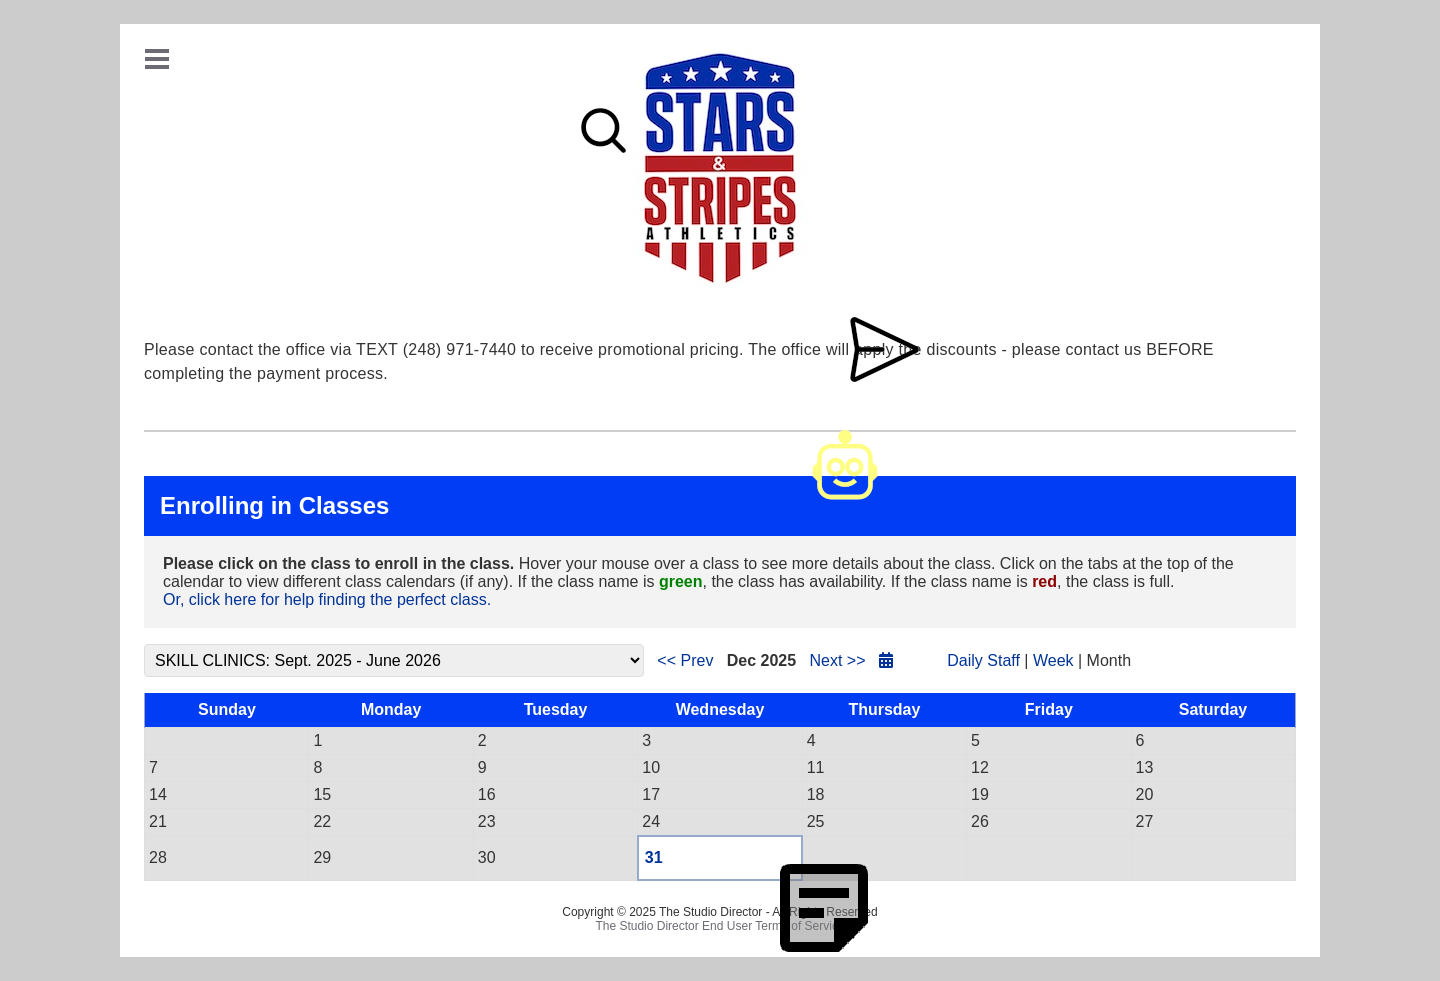 The width and height of the screenshot is (1440, 981). Describe the element at coordinates (845, 467) in the screenshot. I see `access AI or chatbot assistant features` at that location.